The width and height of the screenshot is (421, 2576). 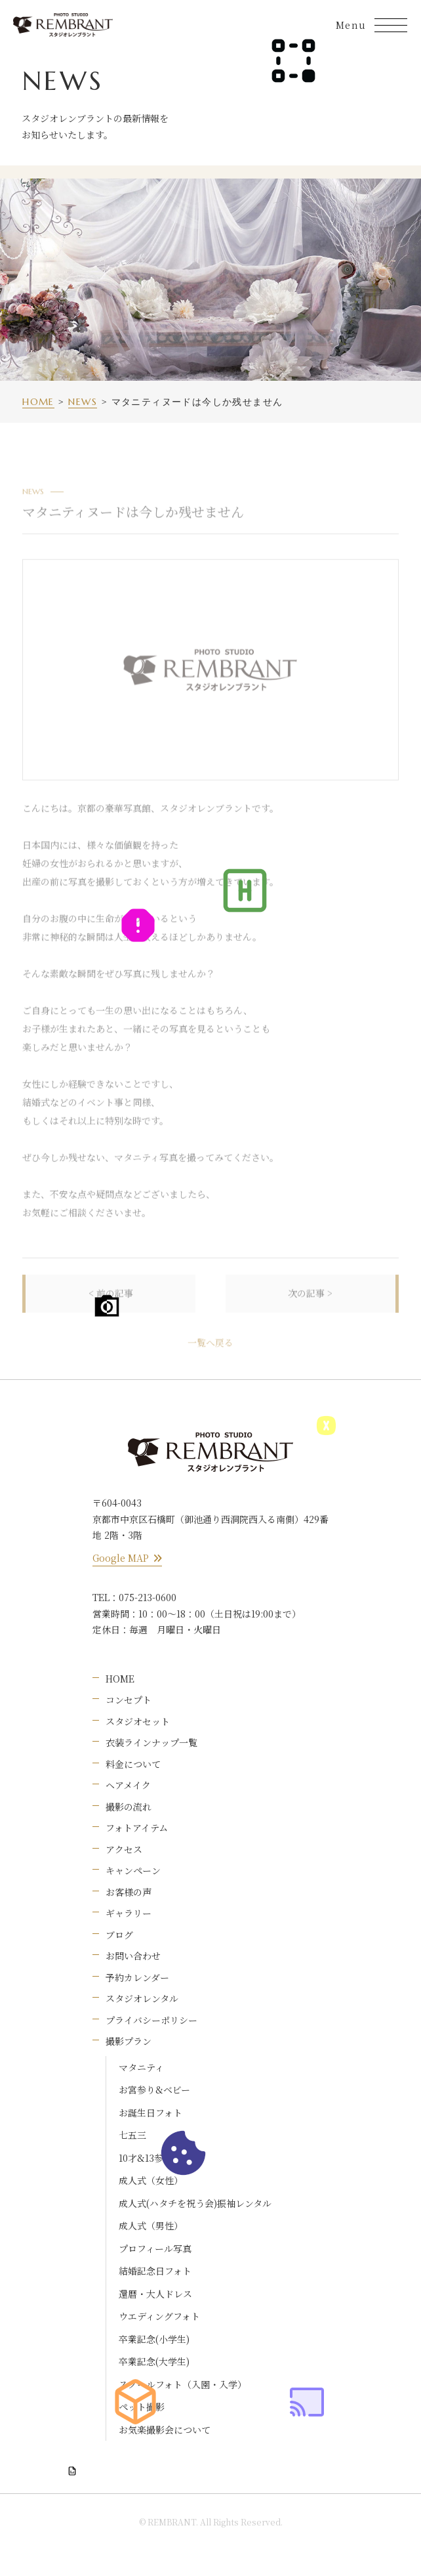 I want to click on apply black and white filter to photo, so click(x=107, y=1306).